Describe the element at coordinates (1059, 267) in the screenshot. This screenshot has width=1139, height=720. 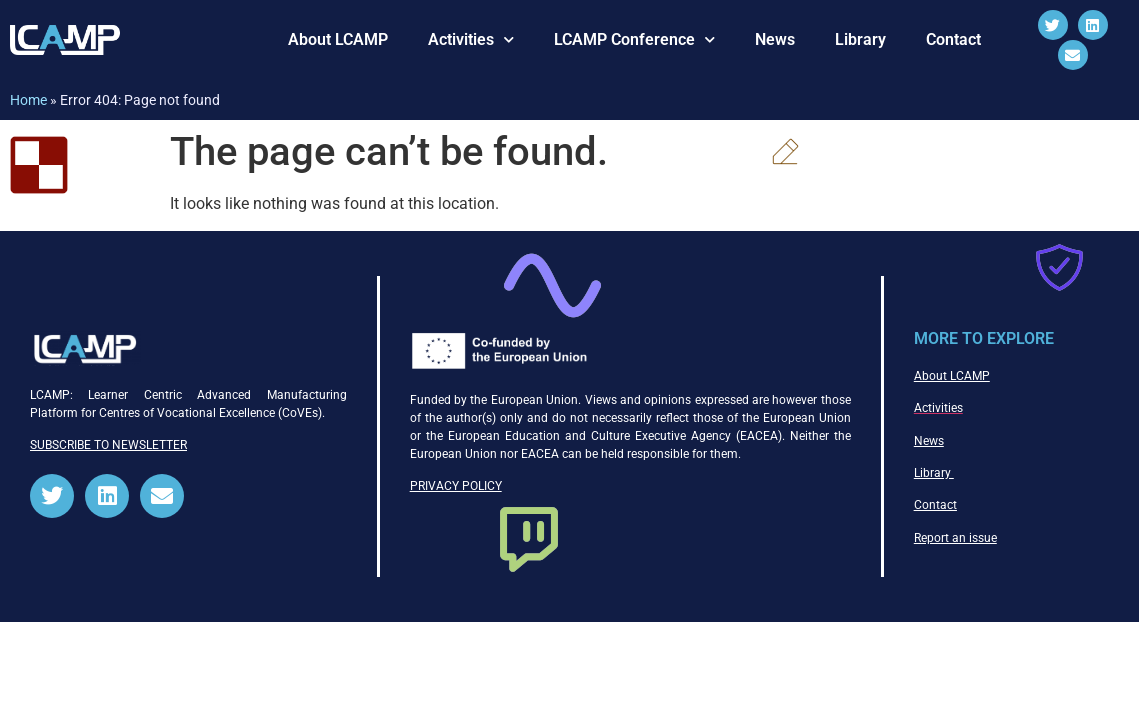
I see `indicates verified security or protection status` at that location.